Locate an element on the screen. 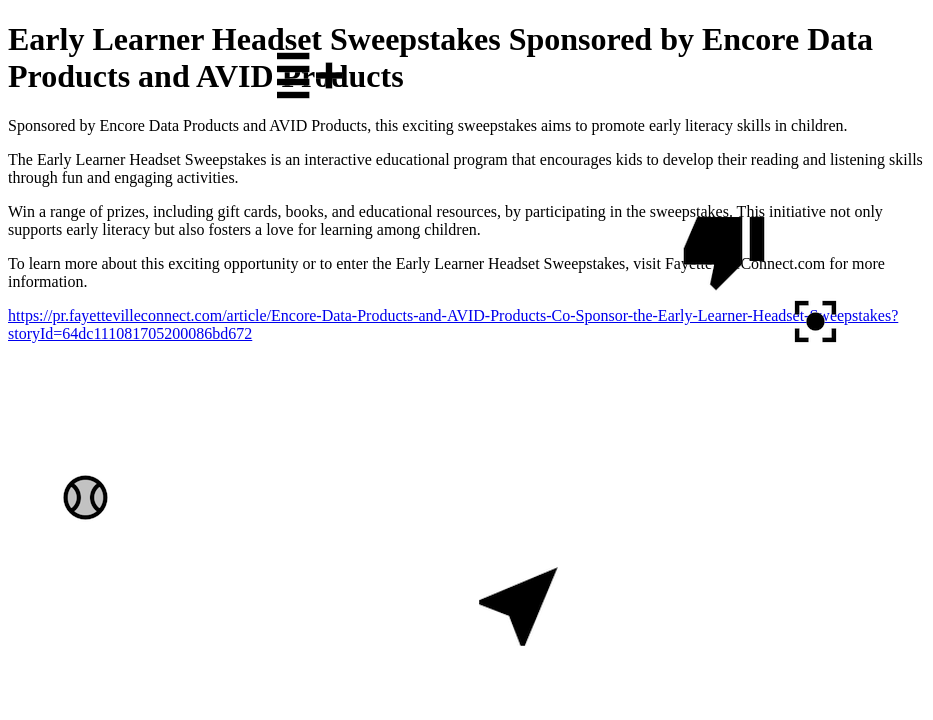  add a new item to the list is located at coordinates (309, 75).